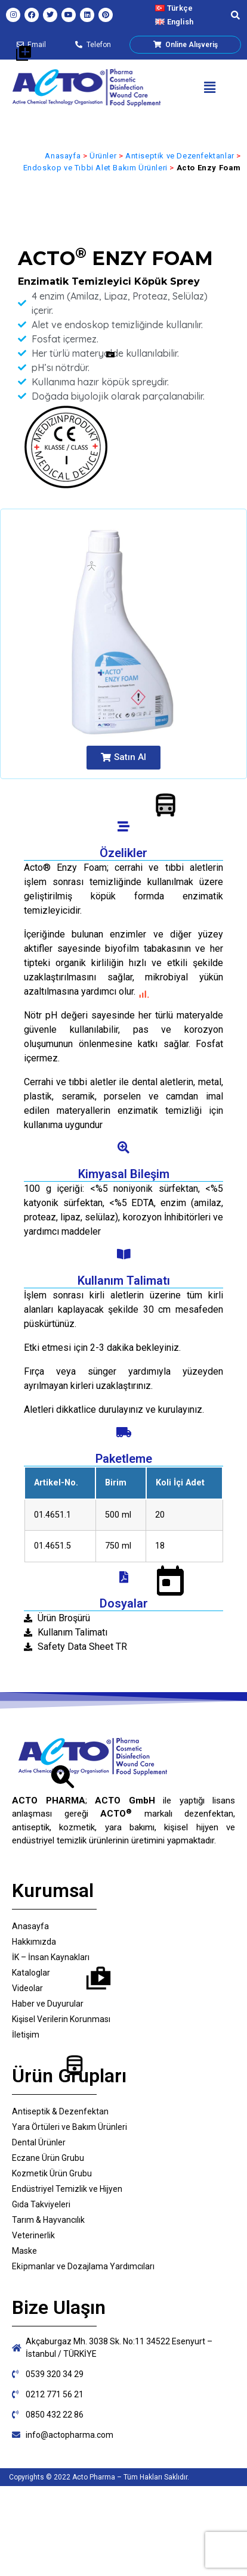 The image size is (247, 2576). I want to click on indicates strong signal strength, so click(144, 993).